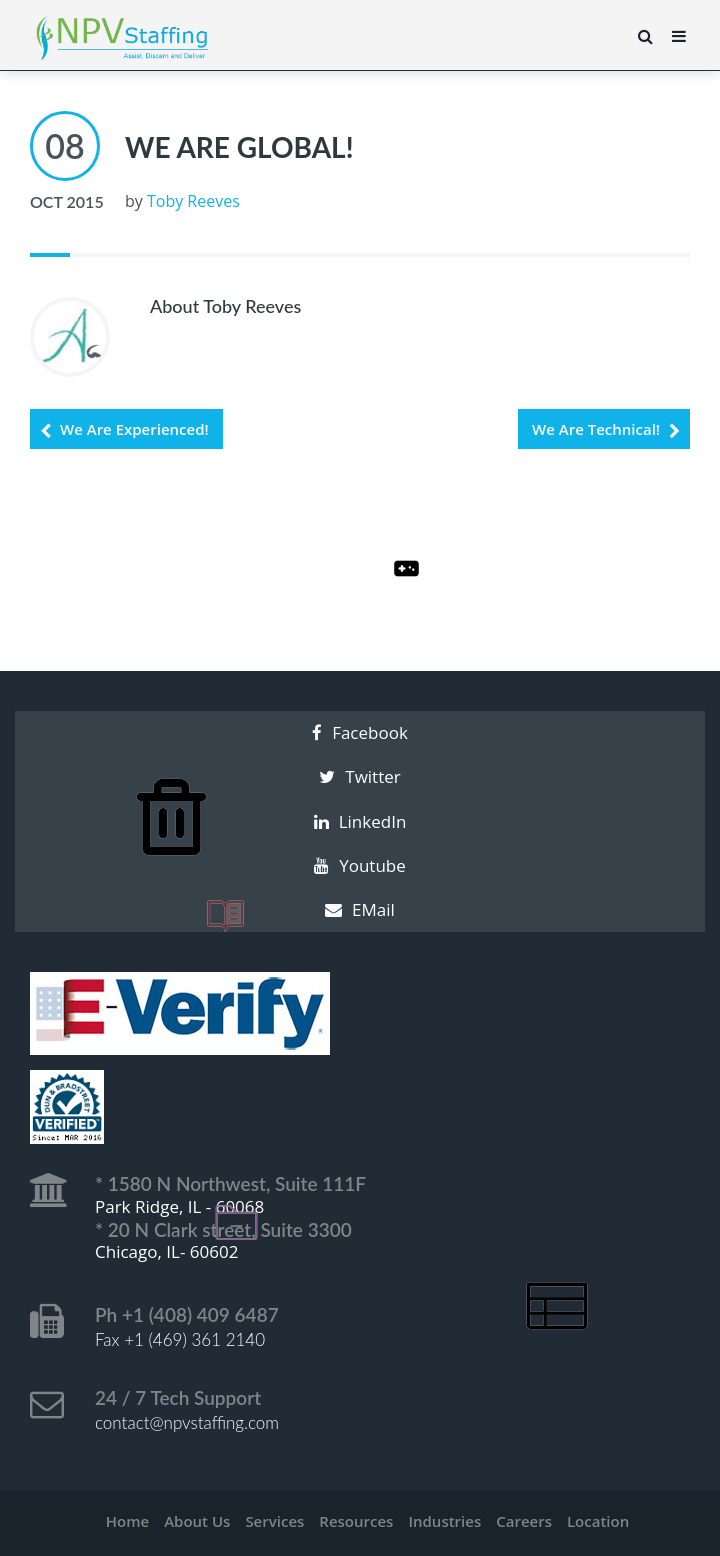 This screenshot has width=720, height=1556. What do you see at coordinates (236, 1222) in the screenshot?
I see `remove a file from this folder` at bounding box center [236, 1222].